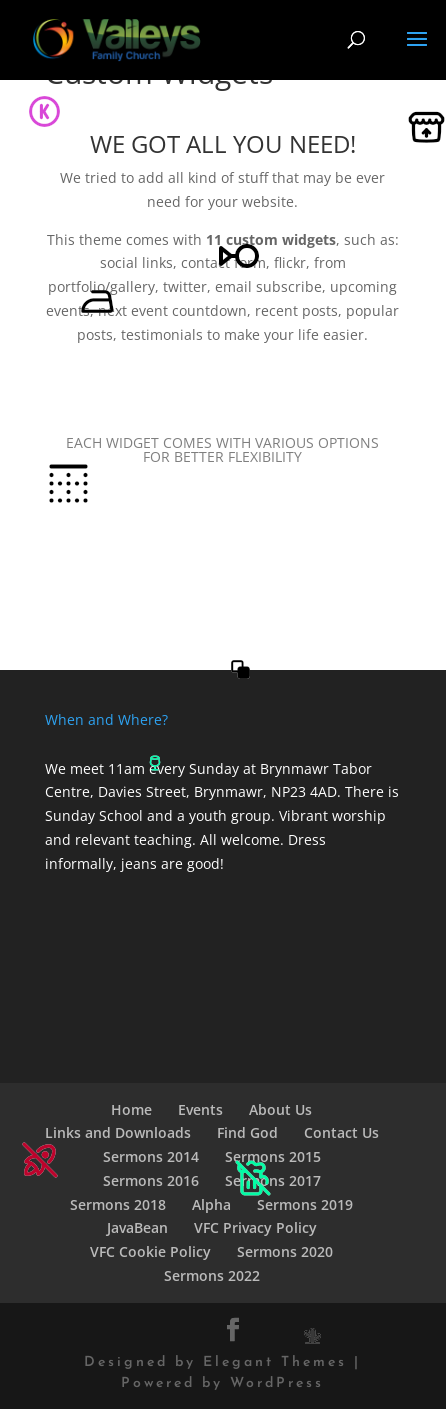 The height and width of the screenshot is (1409, 446). I want to click on view drink or beverage options, so click(155, 763).